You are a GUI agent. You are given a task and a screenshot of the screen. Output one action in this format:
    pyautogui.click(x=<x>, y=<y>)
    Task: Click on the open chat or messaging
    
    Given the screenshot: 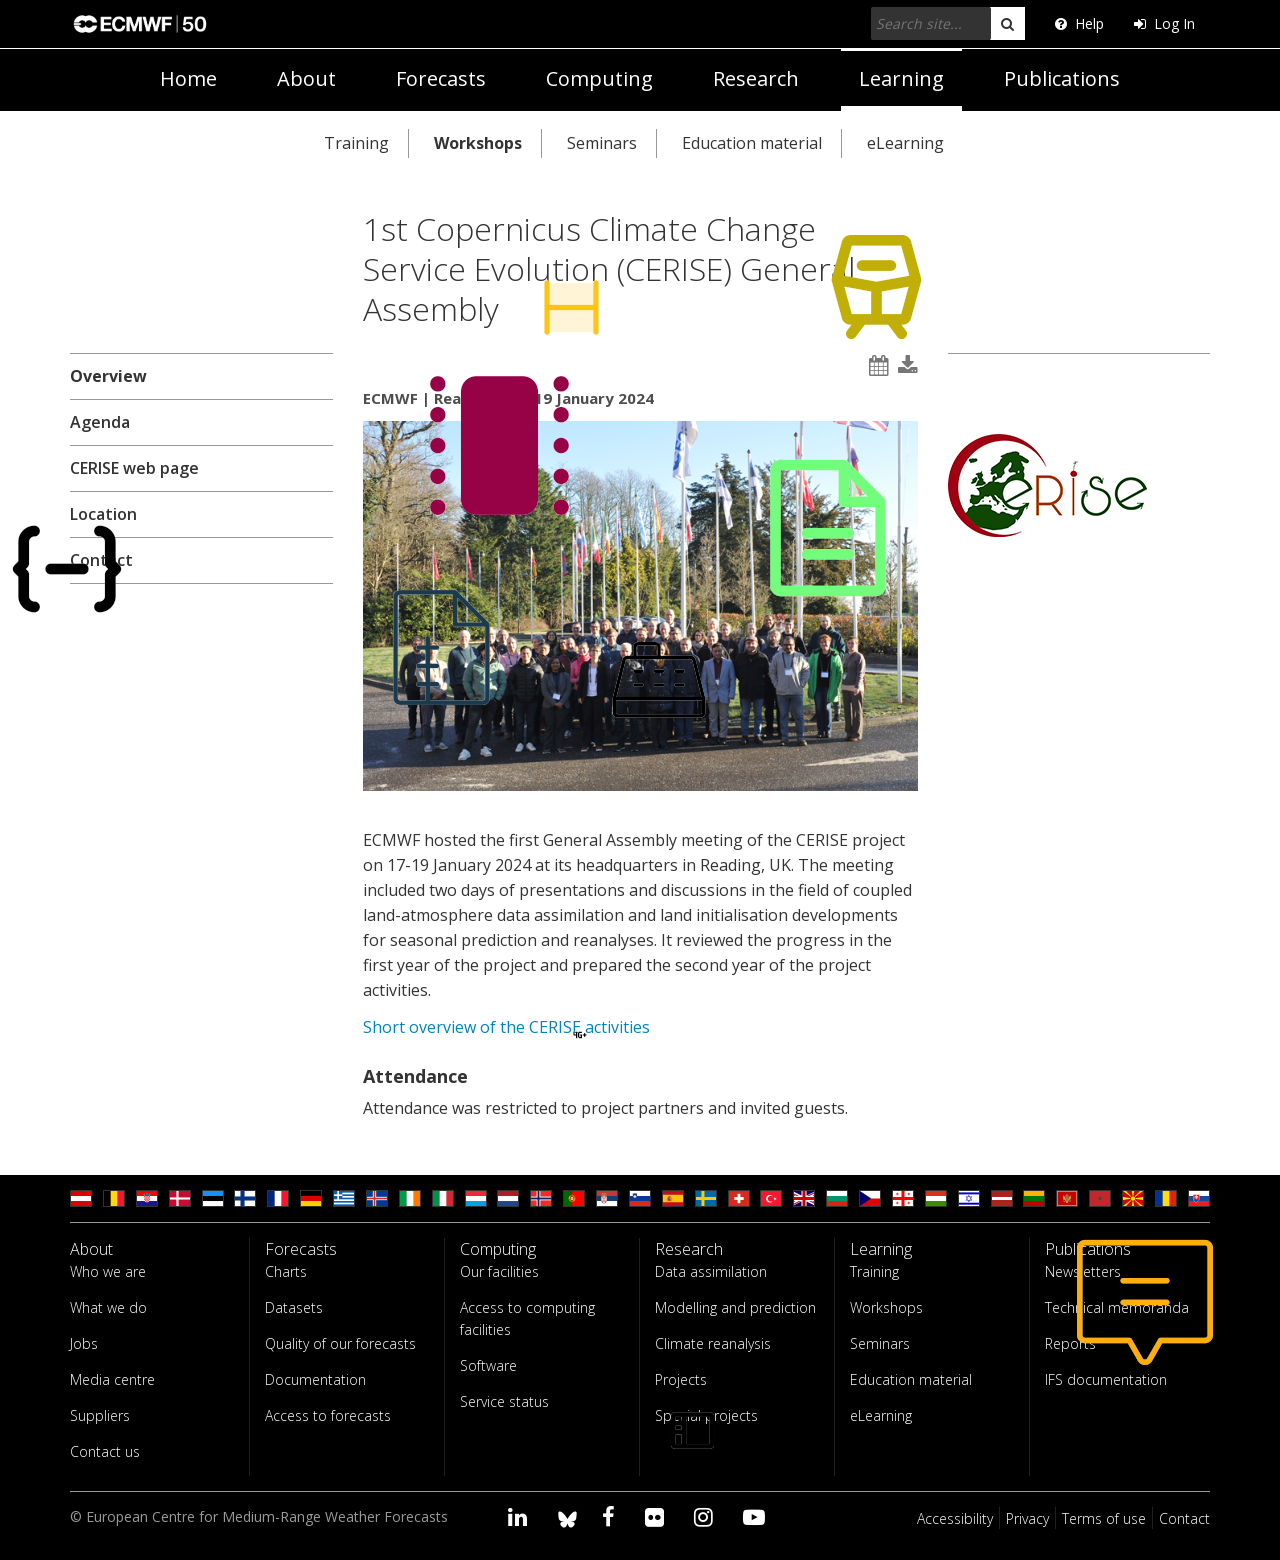 What is the action you would take?
    pyautogui.click(x=1145, y=1297)
    